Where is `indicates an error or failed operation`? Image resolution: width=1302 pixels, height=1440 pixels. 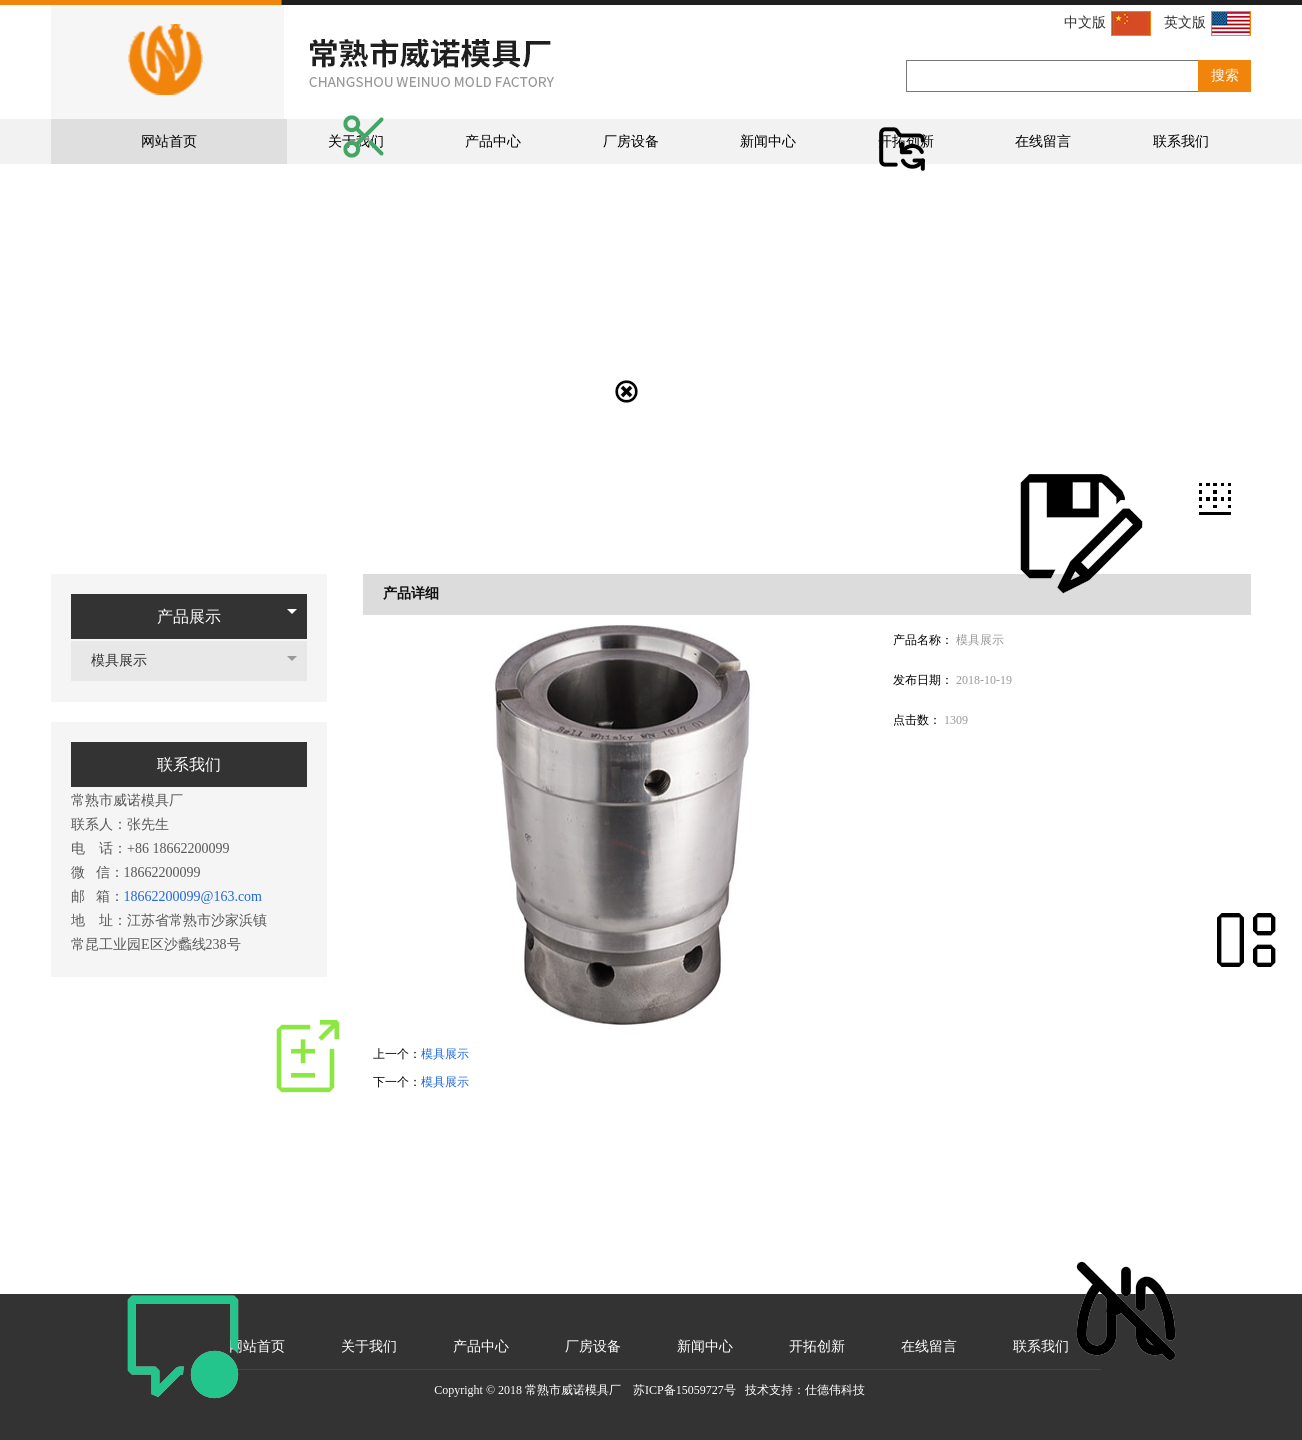 indicates an error or failed operation is located at coordinates (626, 391).